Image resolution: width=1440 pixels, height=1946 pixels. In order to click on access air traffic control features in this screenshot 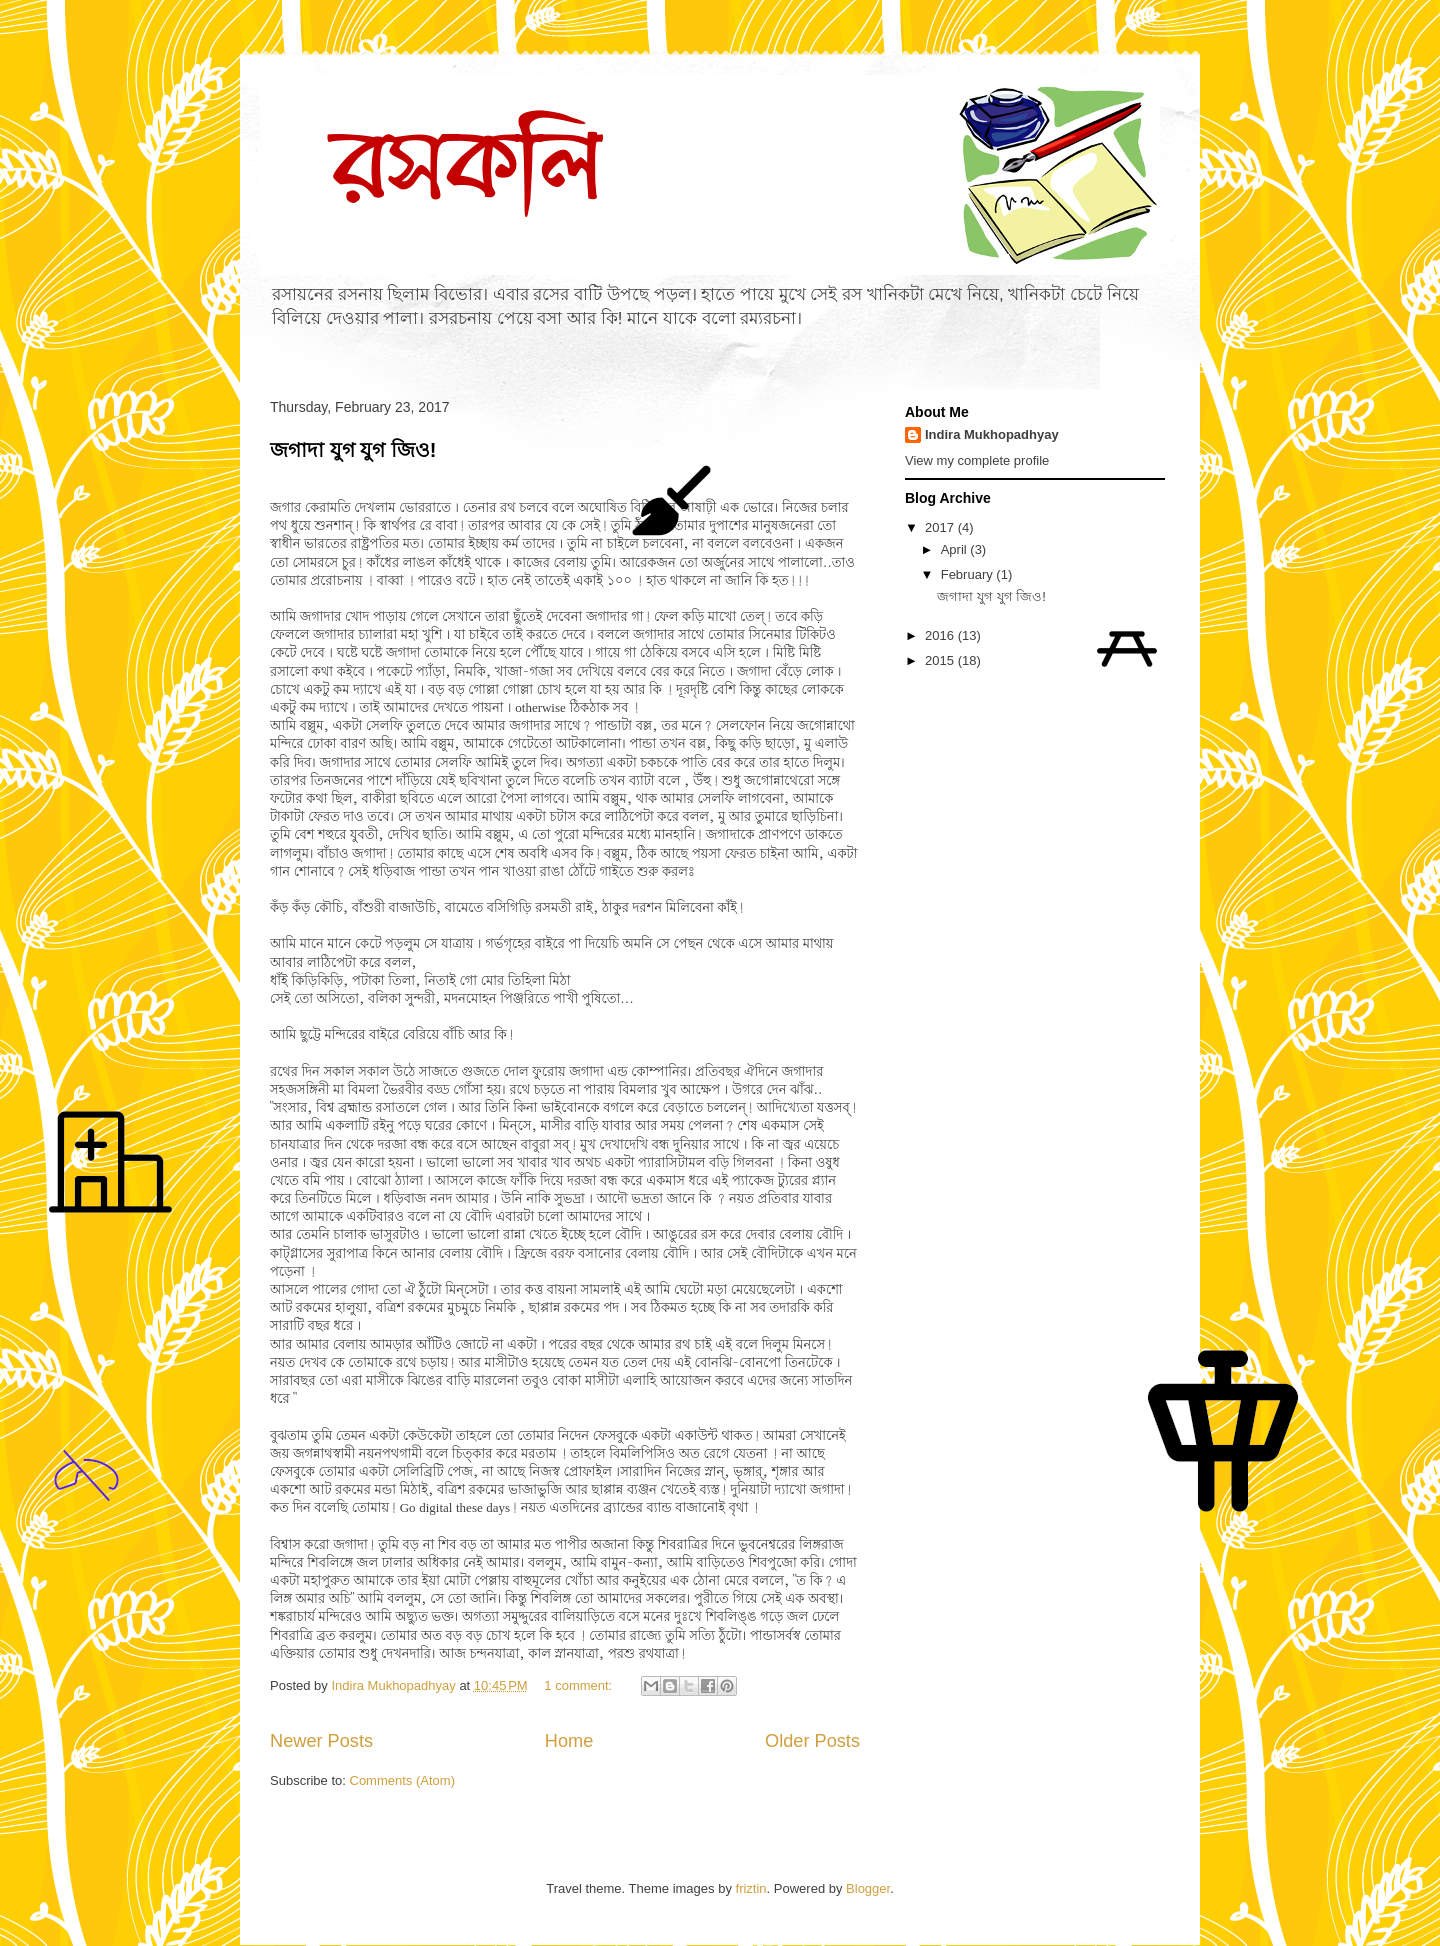, I will do `click(1223, 1431)`.